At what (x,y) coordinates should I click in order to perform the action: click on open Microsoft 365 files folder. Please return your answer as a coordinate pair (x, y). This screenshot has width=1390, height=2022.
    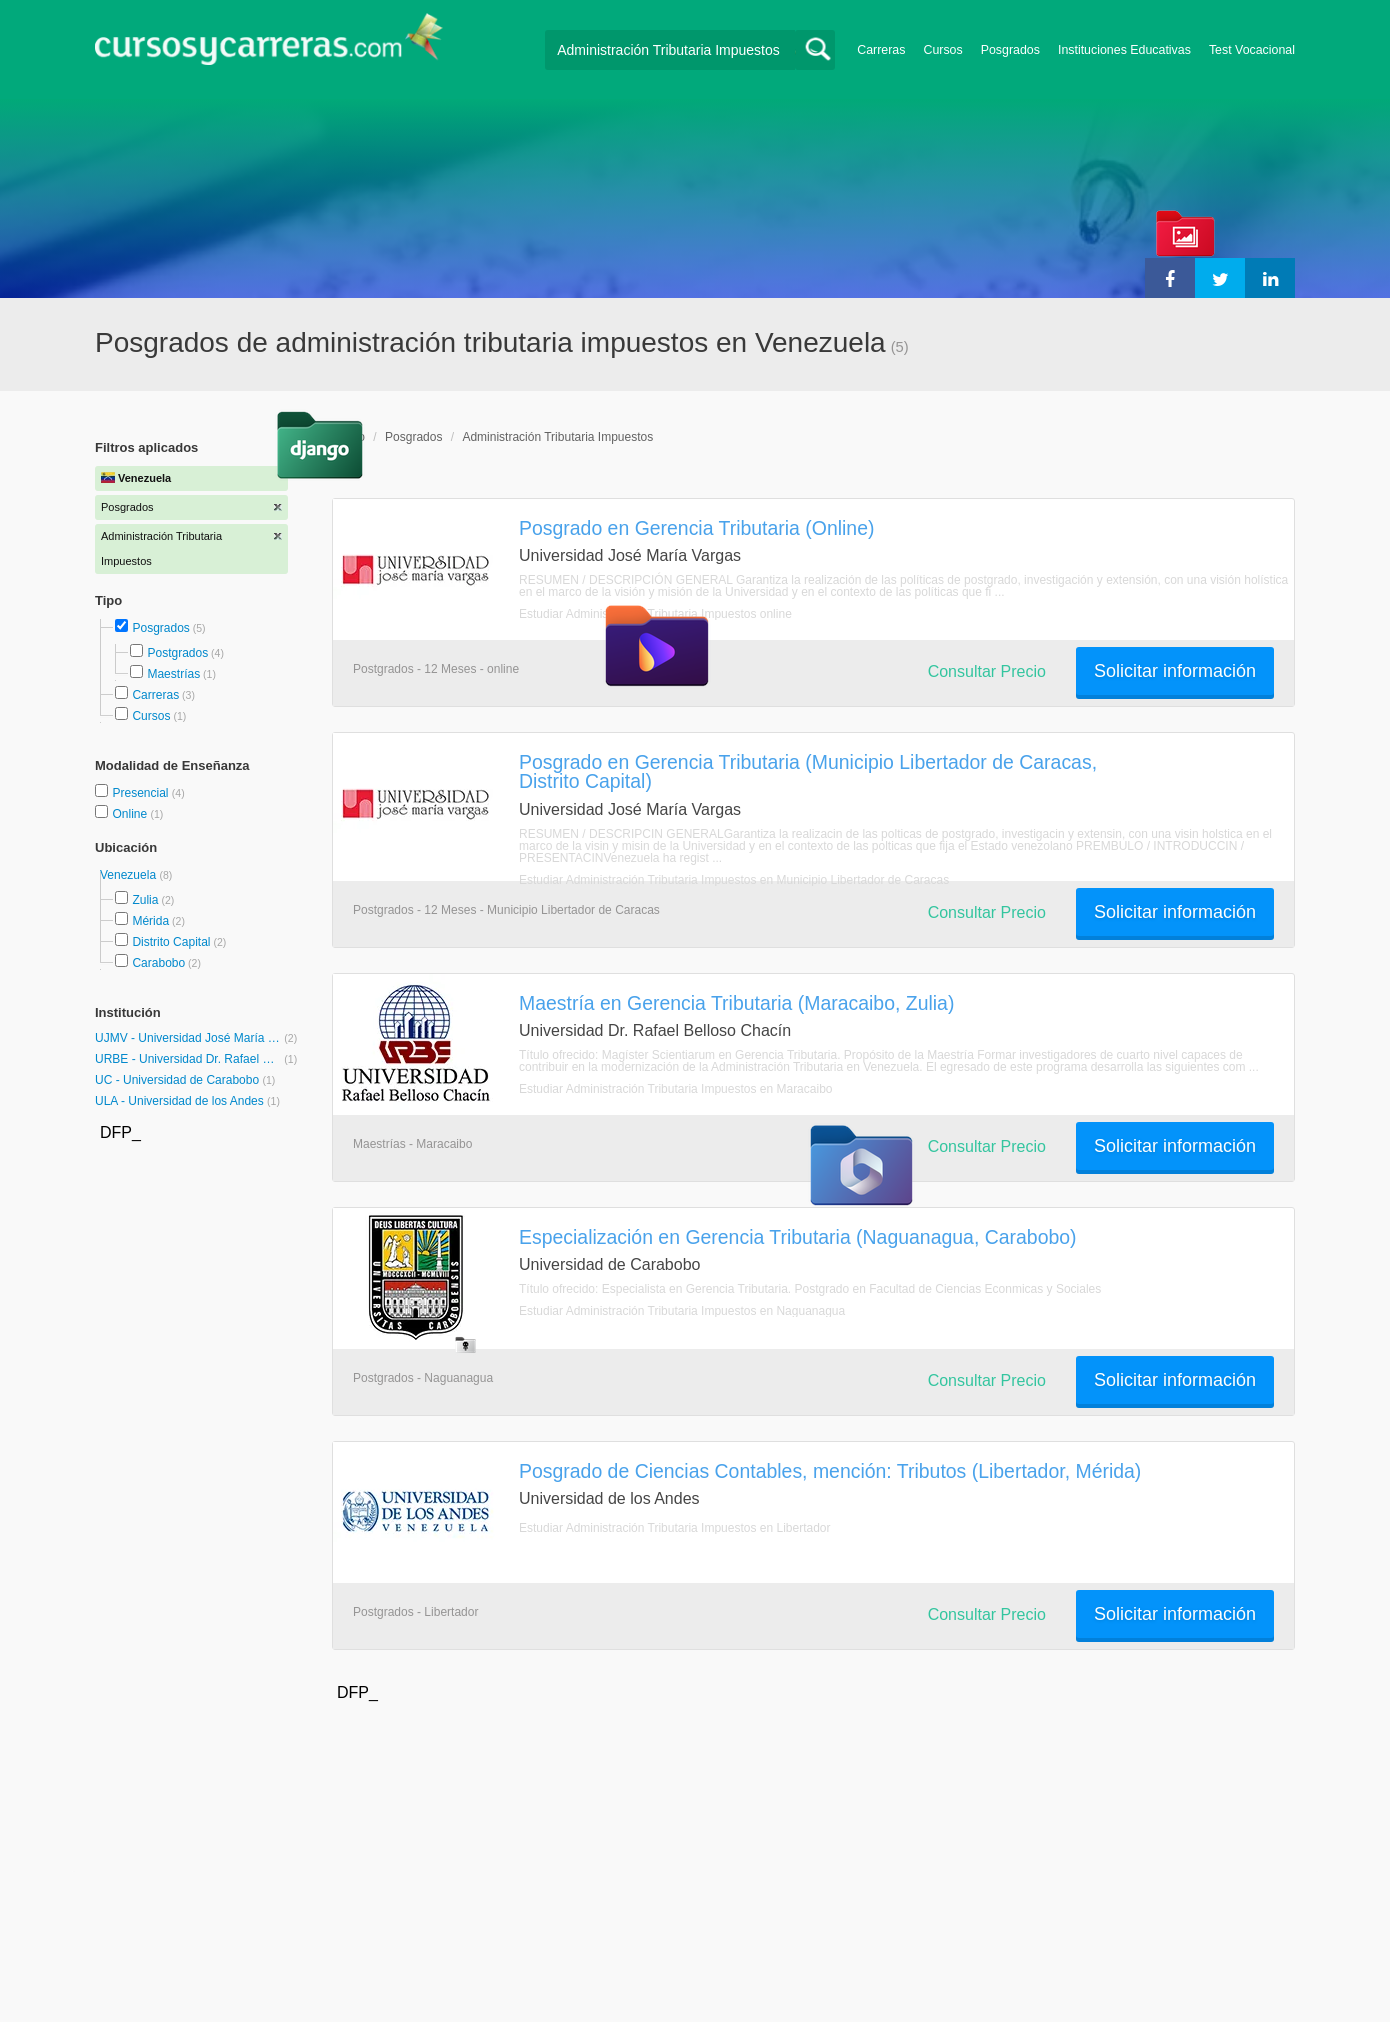
    Looking at the image, I should click on (861, 1168).